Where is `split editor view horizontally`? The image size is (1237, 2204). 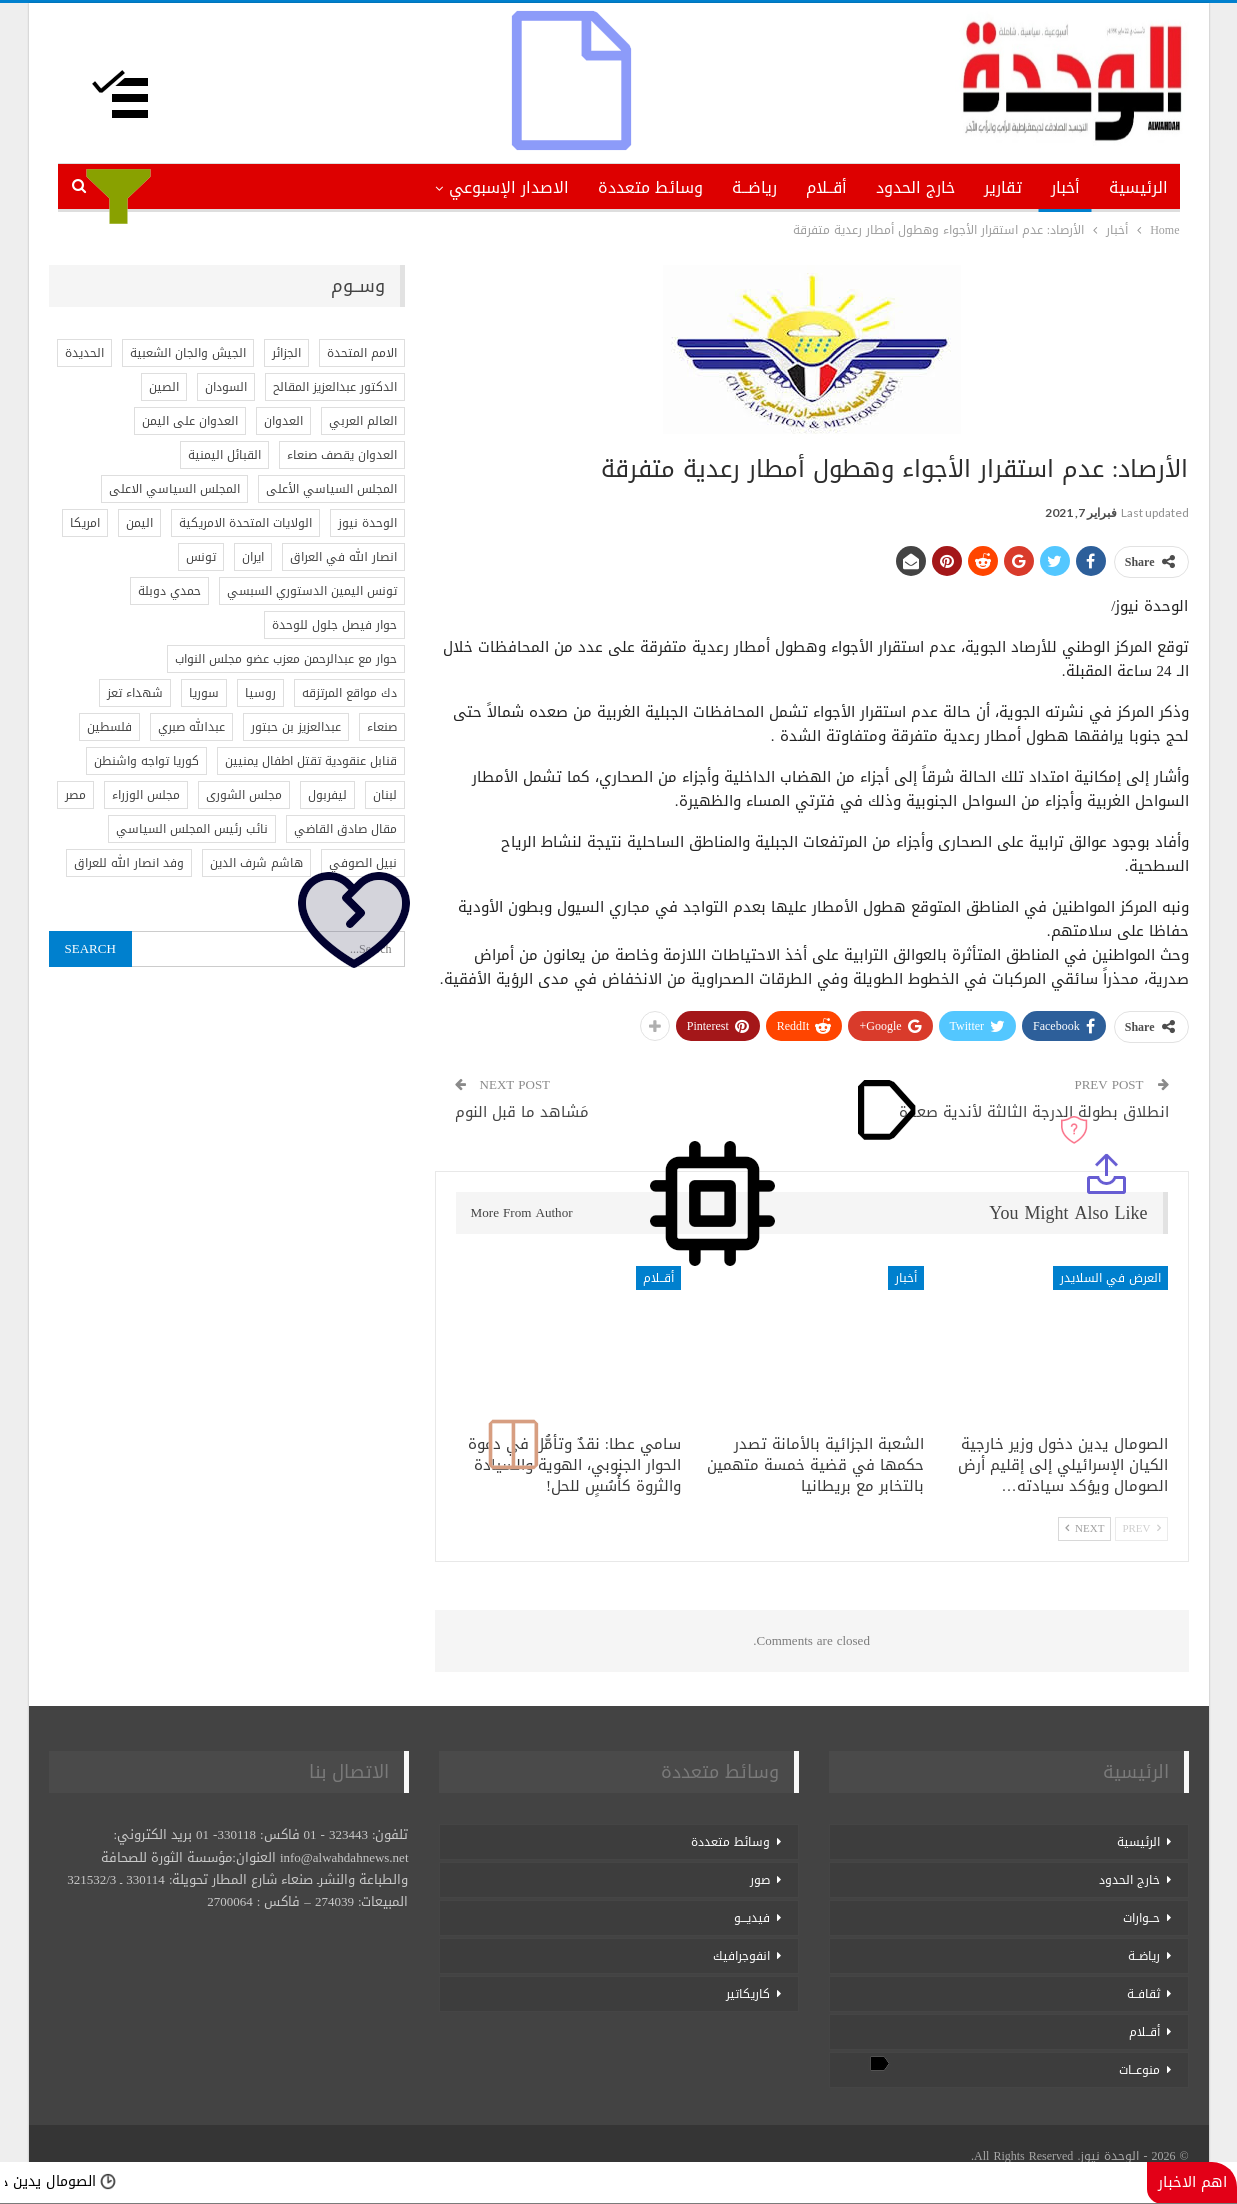 split editor view horizontally is located at coordinates (511, 1442).